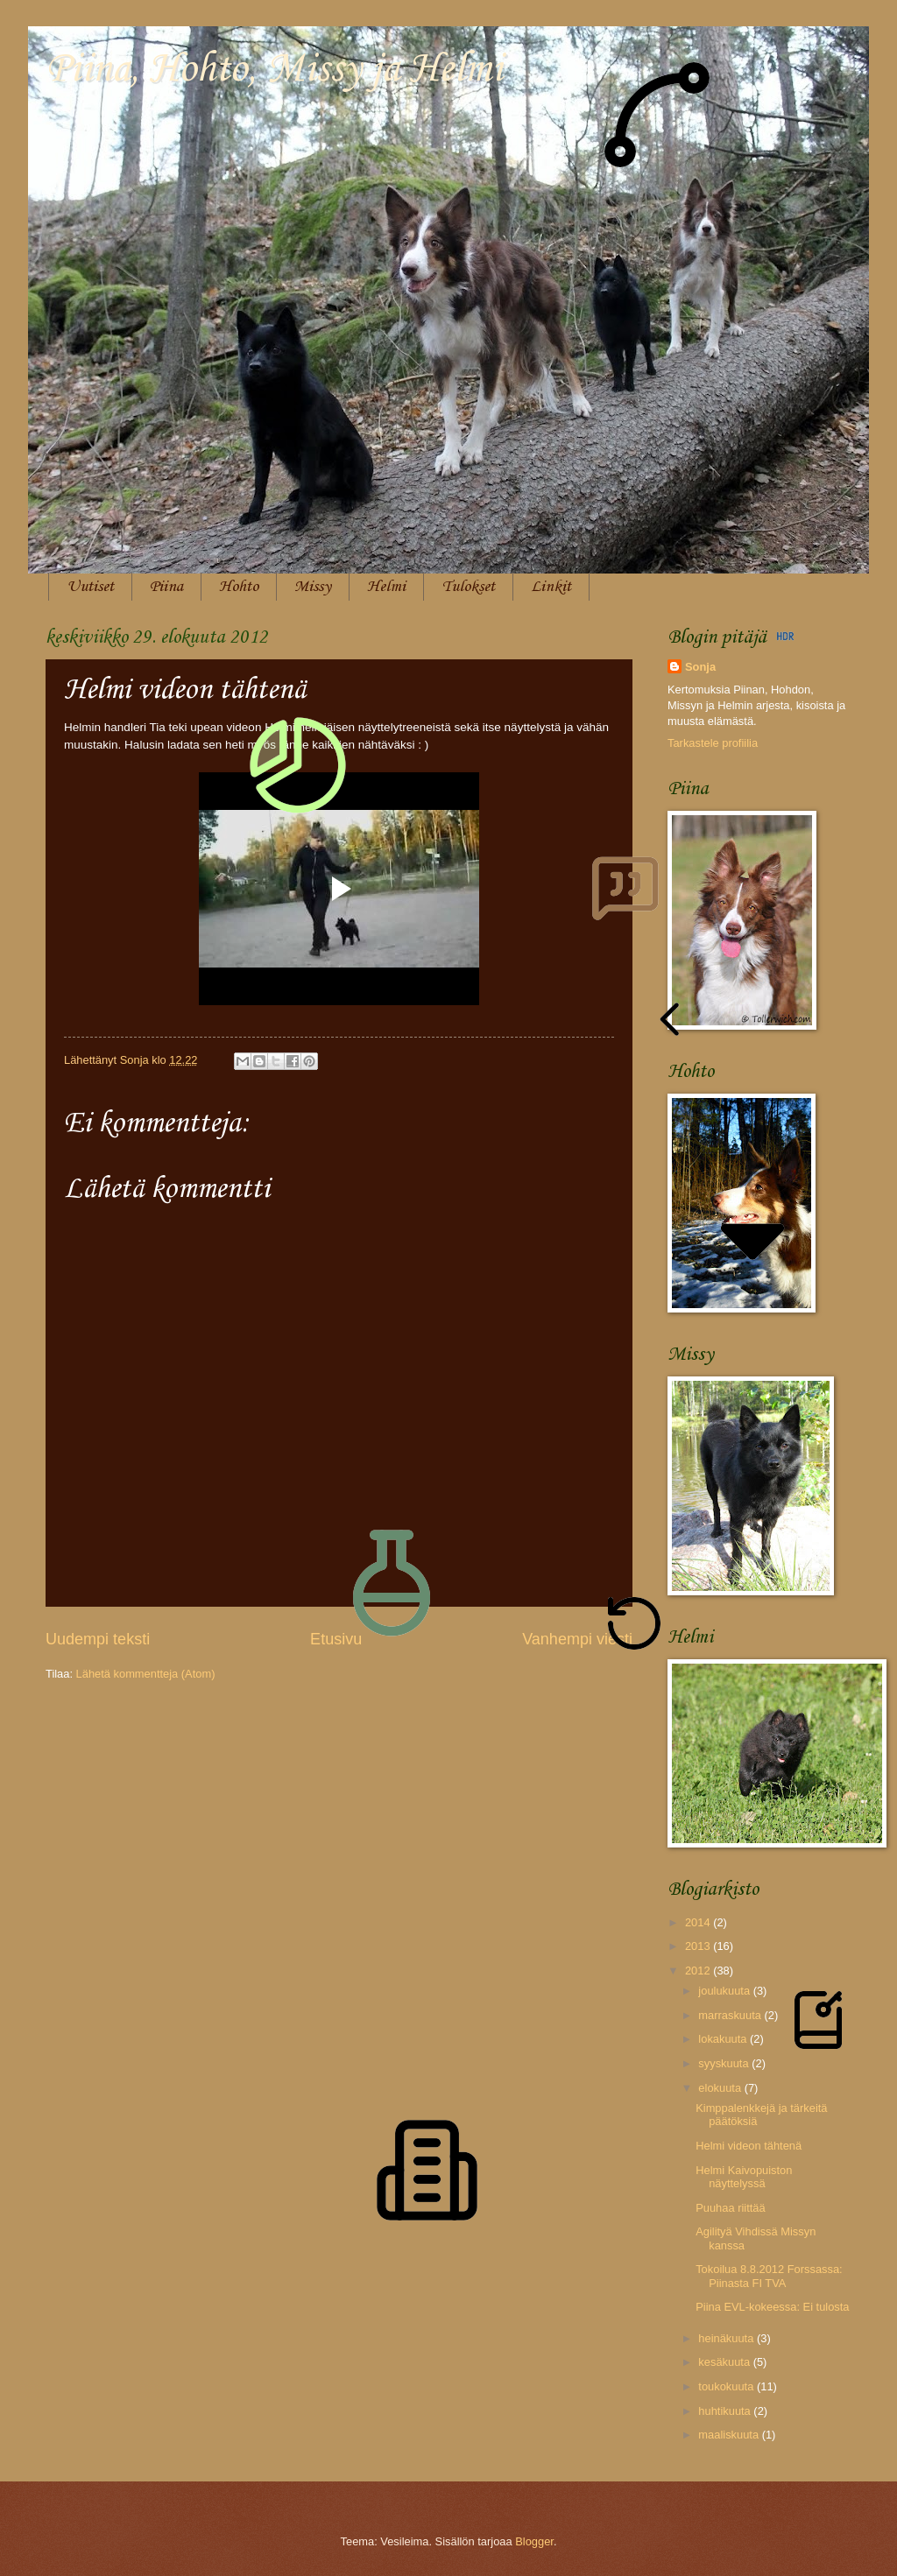 This screenshot has height=2576, width=897. I want to click on toggle HDR mode for photos or video, so click(785, 636).